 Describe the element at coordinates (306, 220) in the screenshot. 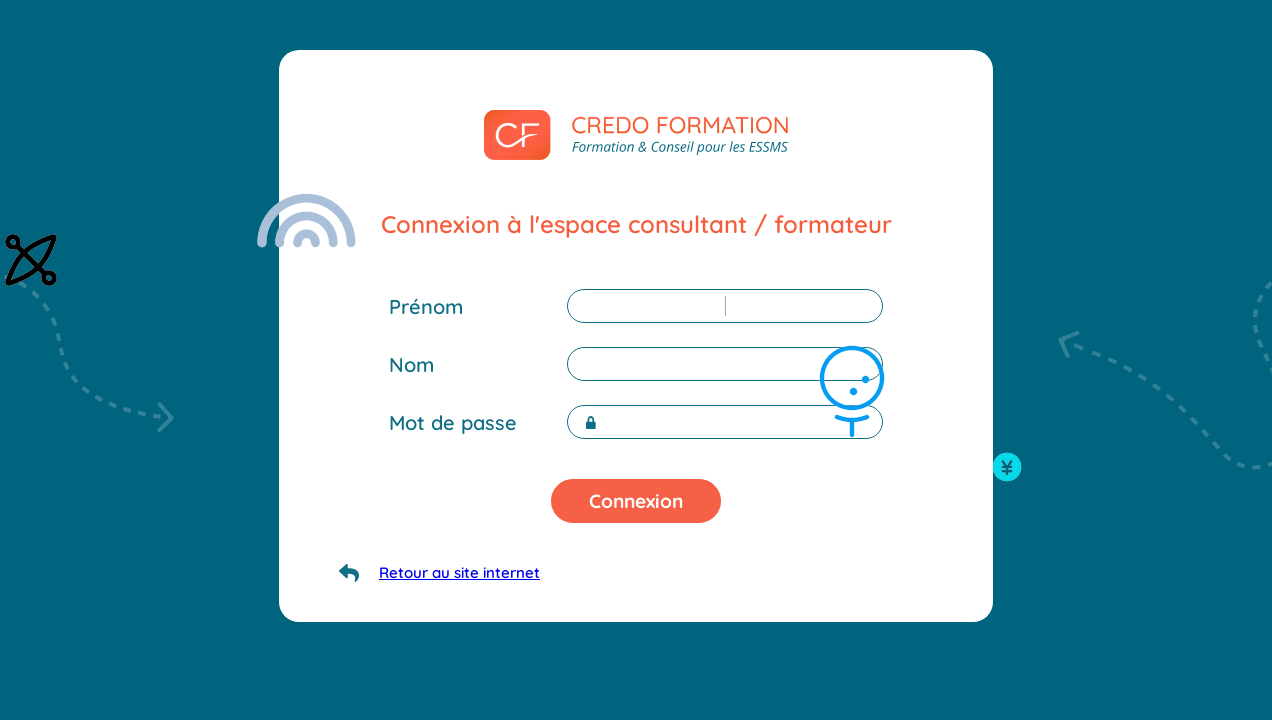

I see `indicates pride or LGBTQ+ related content` at that location.